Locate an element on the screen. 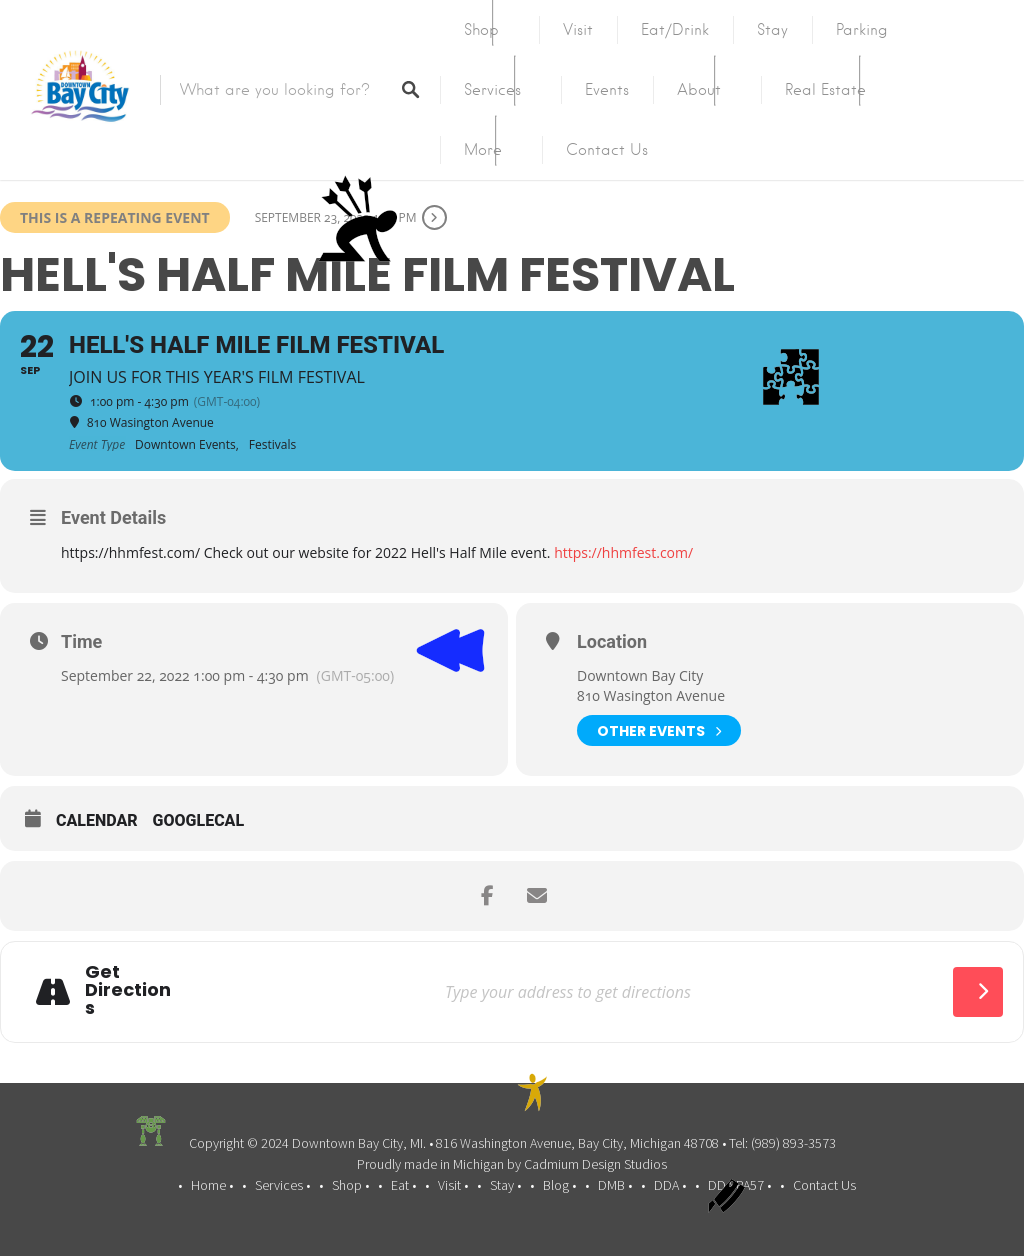  rewind or skip backward in media playback is located at coordinates (450, 650).